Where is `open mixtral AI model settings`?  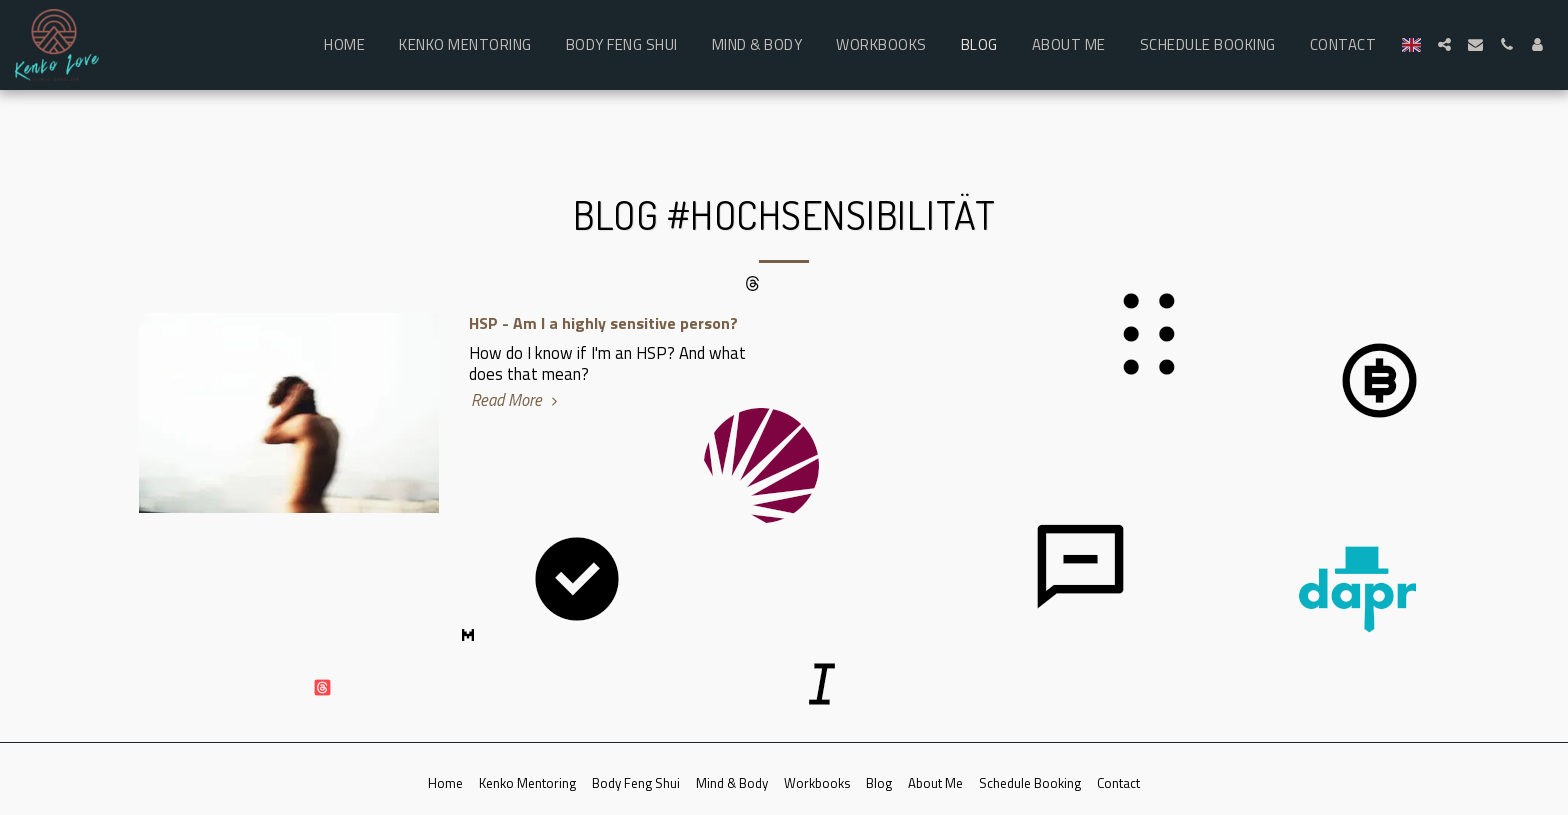
open mixtral AI model settings is located at coordinates (468, 635).